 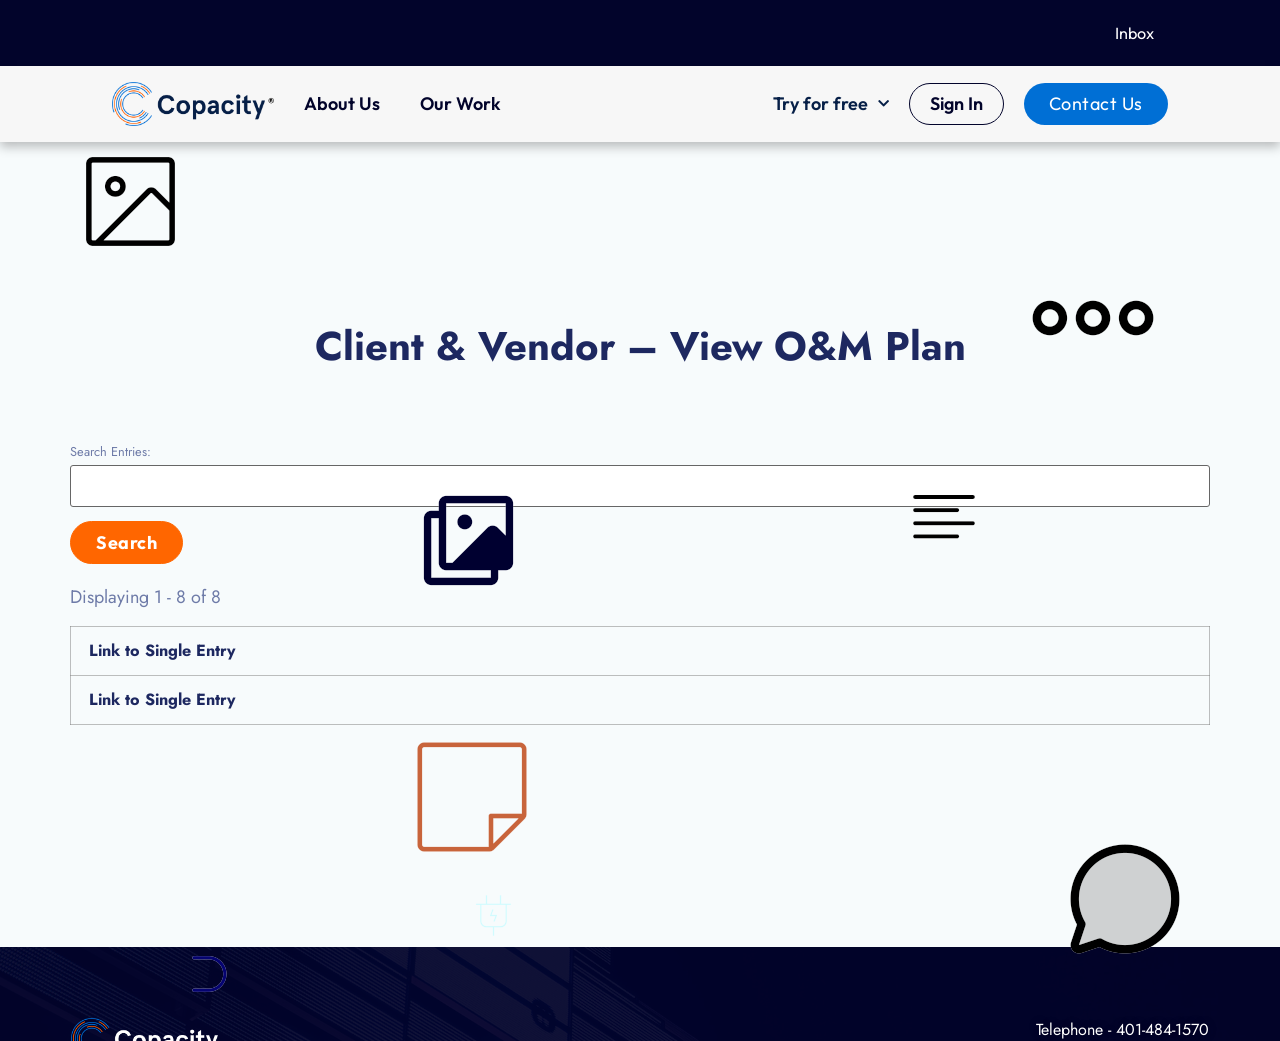 I want to click on align text to the left, so click(x=944, y=518).